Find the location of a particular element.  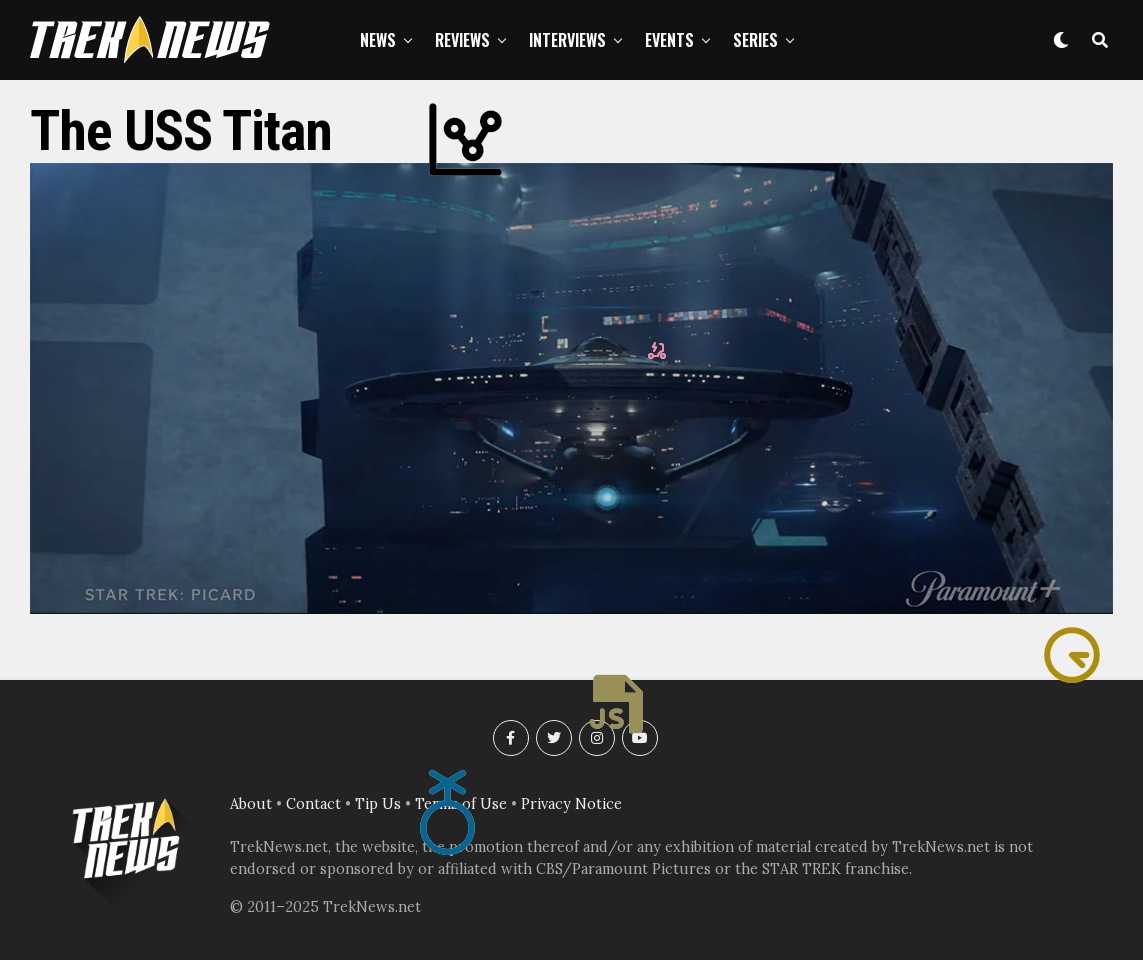

select electric scooter as transportation mode is located at coordinates (657, 351).